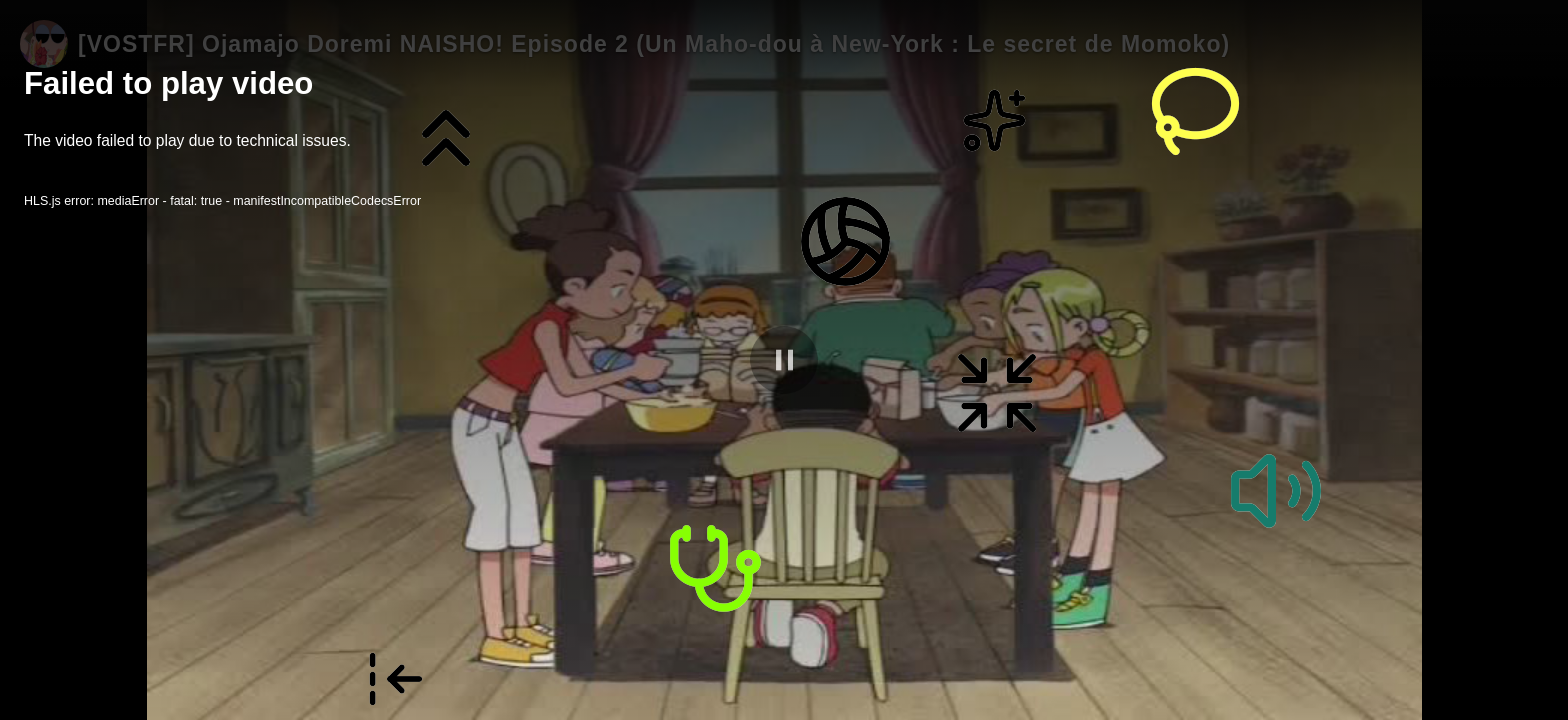 This screenshot has height=720, width=1568. Describe the element at coordinates (396, 679) in the screenshot. I see `collapse panel to the left` at that location.